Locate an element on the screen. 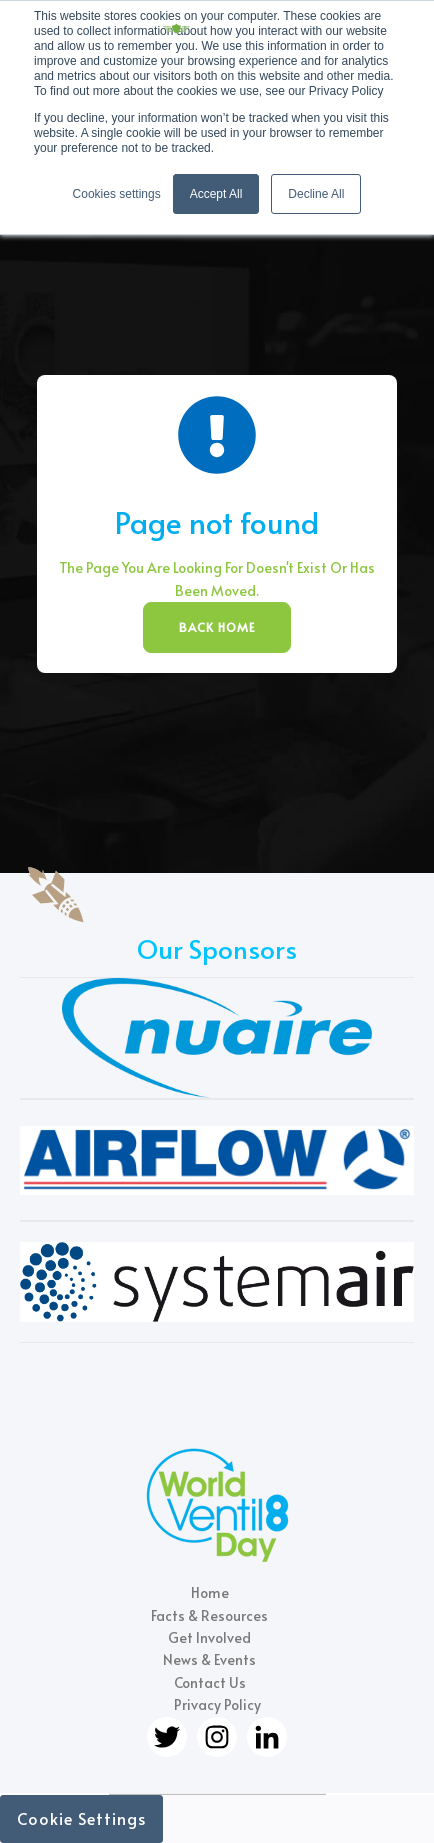  air force or military aviation badge is located at coordinates (176, 28).